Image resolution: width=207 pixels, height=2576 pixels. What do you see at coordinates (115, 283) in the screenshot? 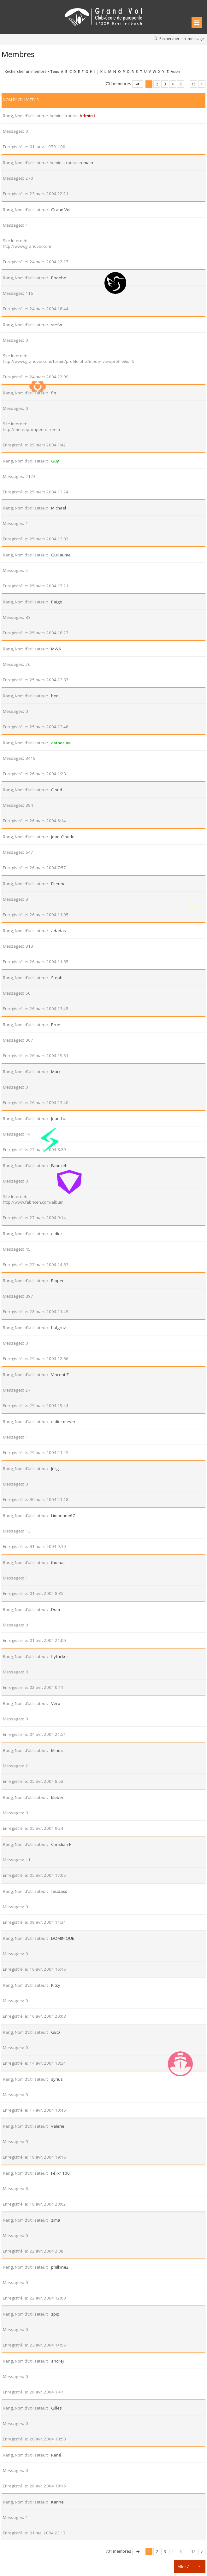
I see `lubuntu linux distribution logo` at bounding box center [115, 283].